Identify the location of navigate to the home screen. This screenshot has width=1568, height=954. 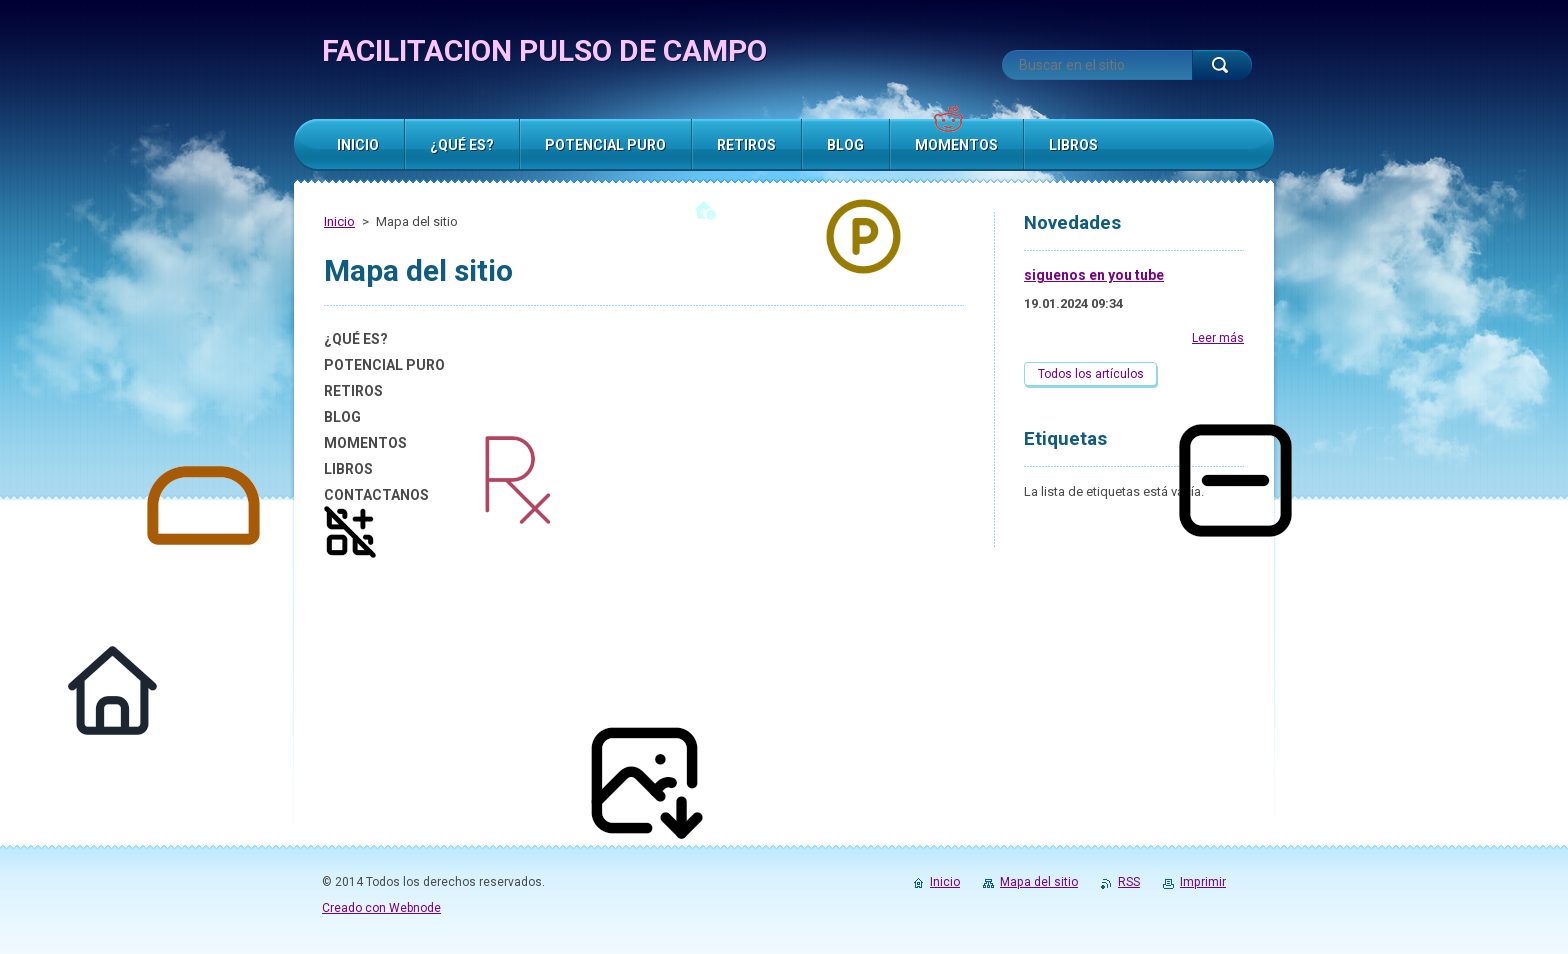
(112, 690).